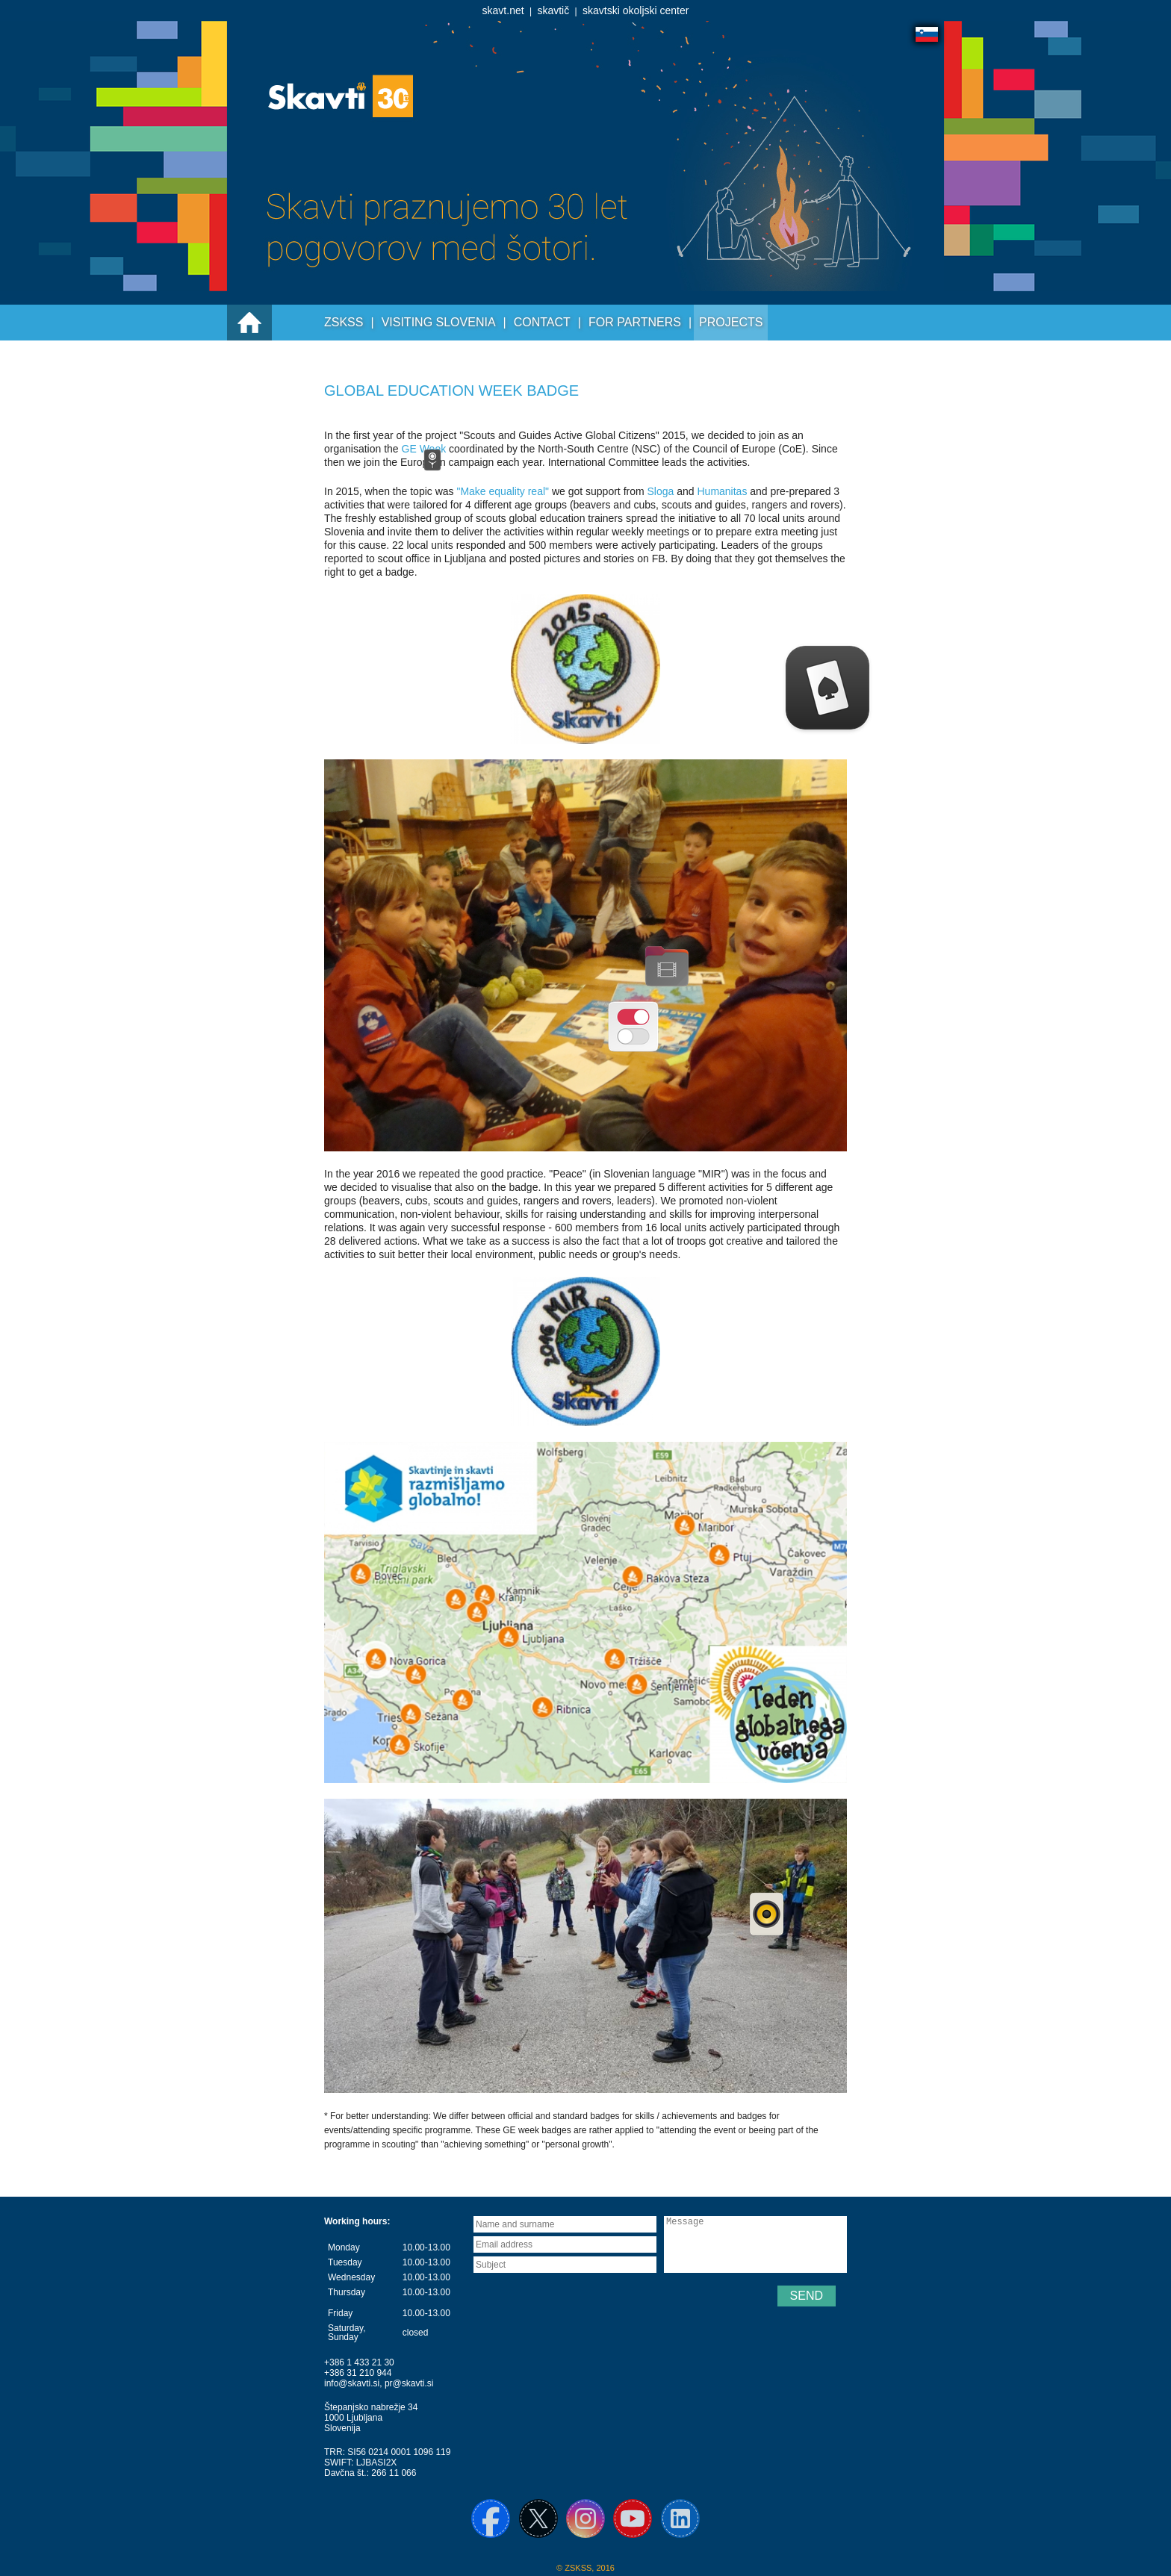 This screenshot has height=2576, width=1171. What do you see at coordinates (766, 1914) in the screenshot?
I see `open rhythmbox music player` at bounding box center [766, 1914].